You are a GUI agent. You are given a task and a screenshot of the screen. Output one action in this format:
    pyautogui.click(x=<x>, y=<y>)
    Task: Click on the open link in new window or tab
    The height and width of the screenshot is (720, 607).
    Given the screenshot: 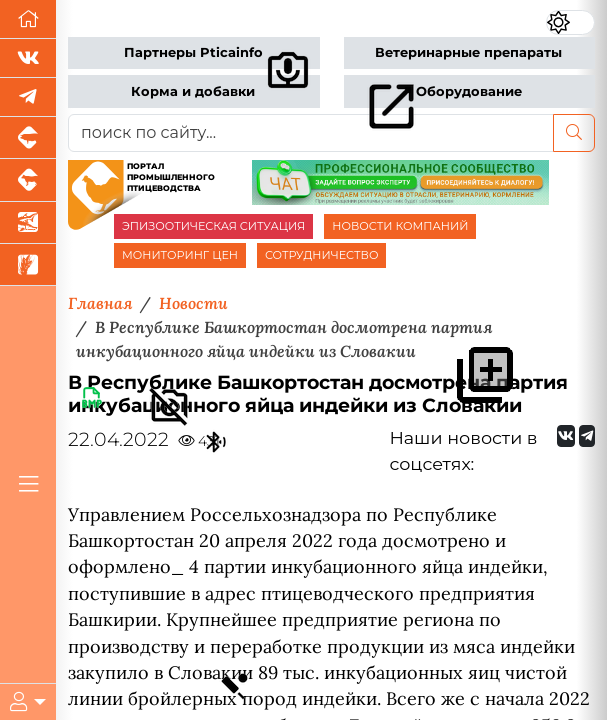 What is the action you would take?
    pyautogui.click(x=391, y=106)
    